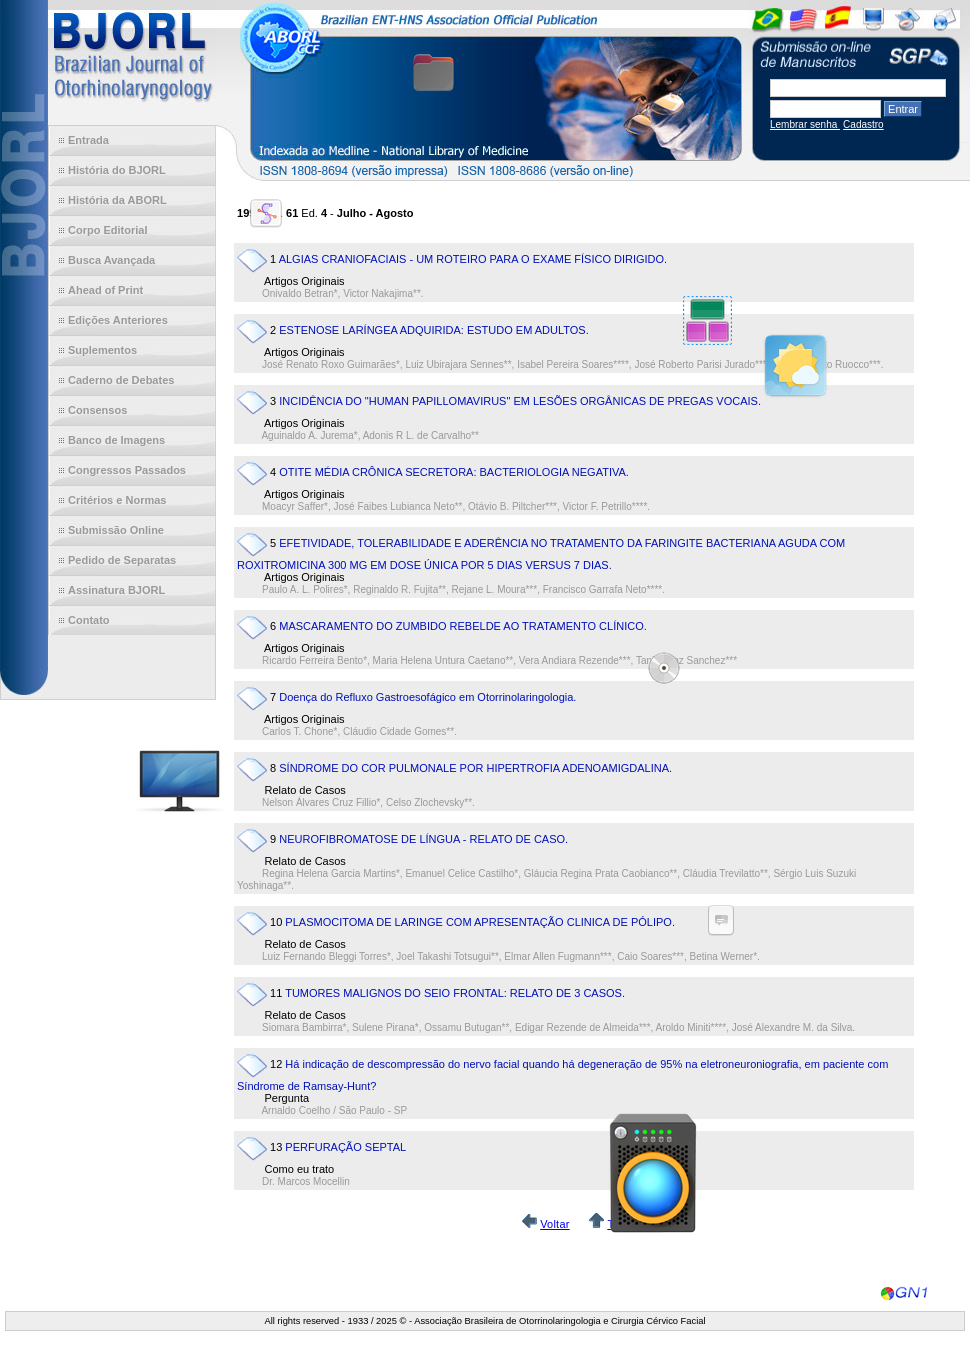 The width and height of the screenshot is (970, 1349). I want to click on open the weather app, so click(795, 365).